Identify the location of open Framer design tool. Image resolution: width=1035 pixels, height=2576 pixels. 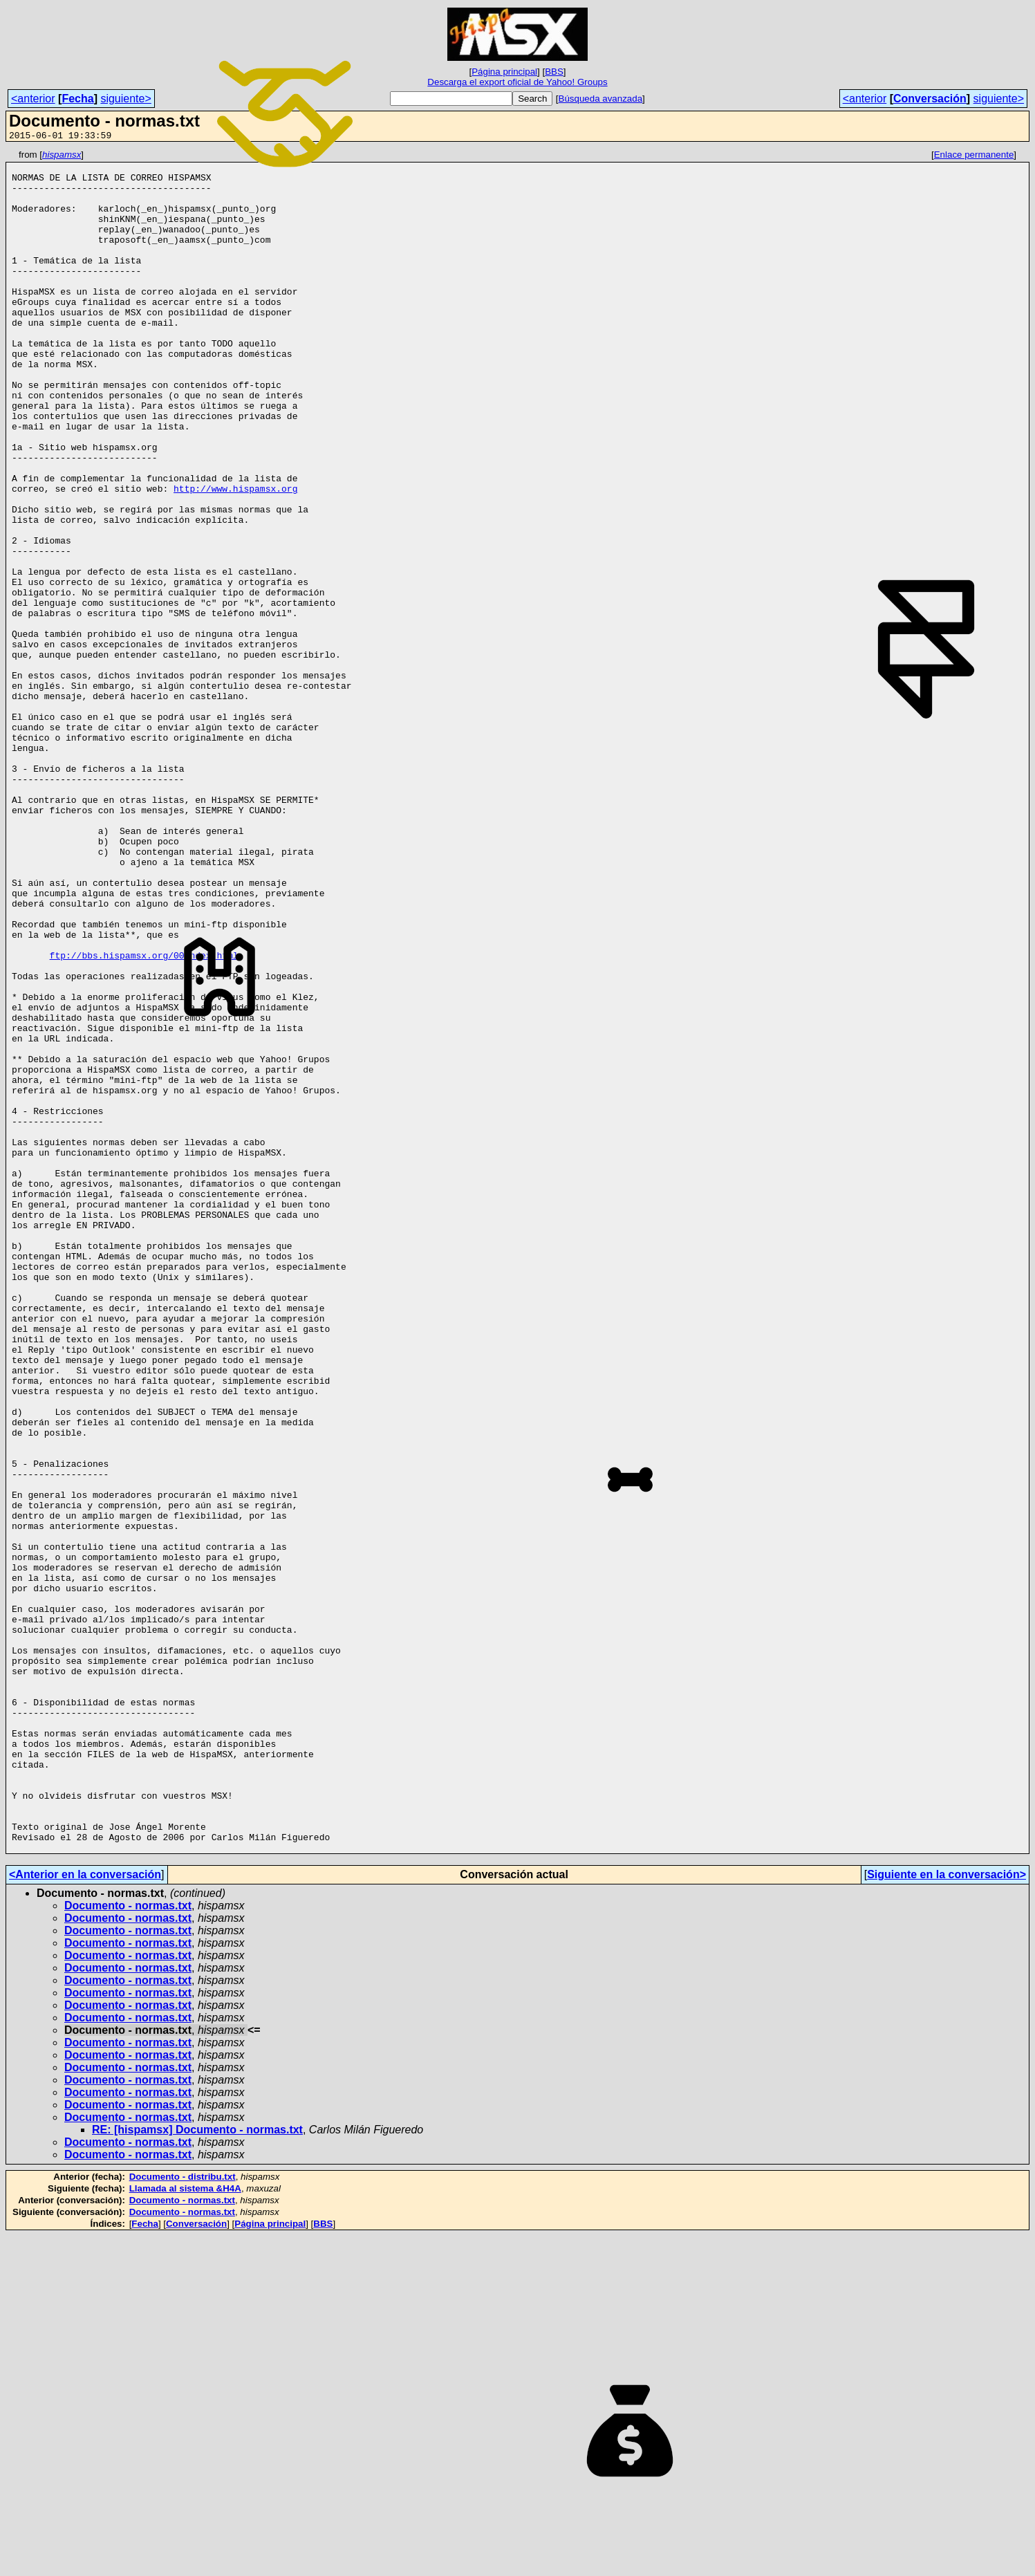
(926, 646).